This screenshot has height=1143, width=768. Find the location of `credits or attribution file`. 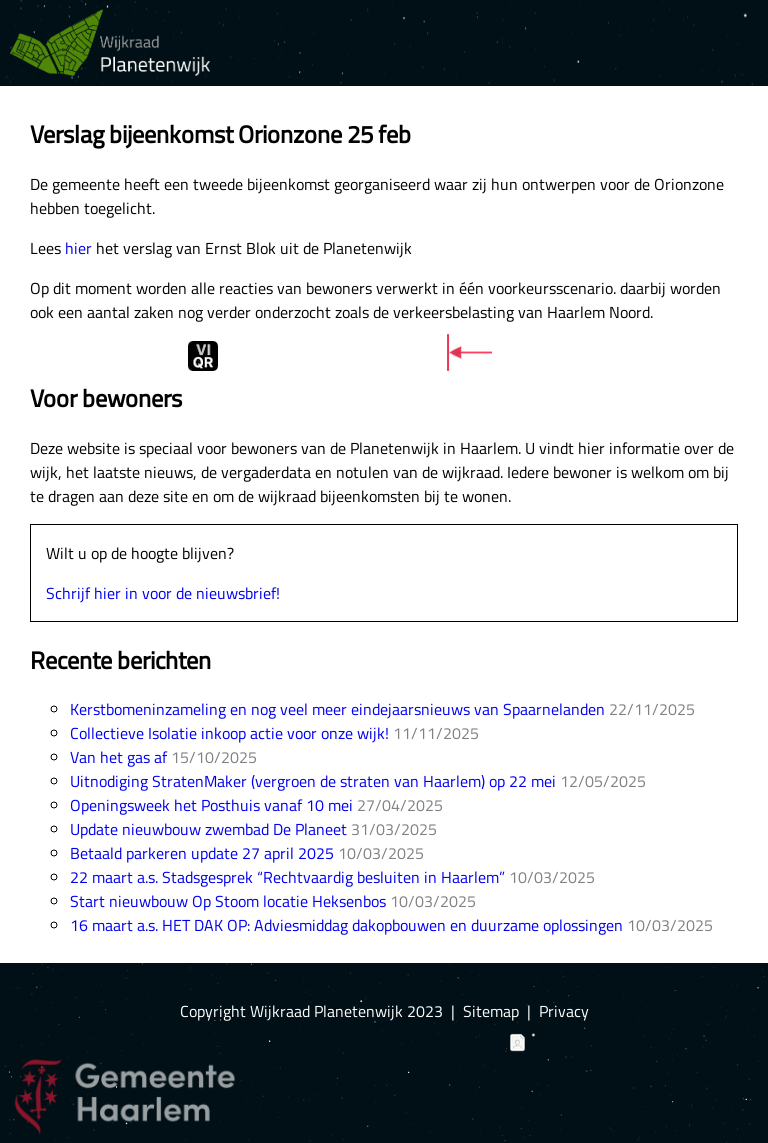

credits or attribution file is located at coordinates (517, 1042).